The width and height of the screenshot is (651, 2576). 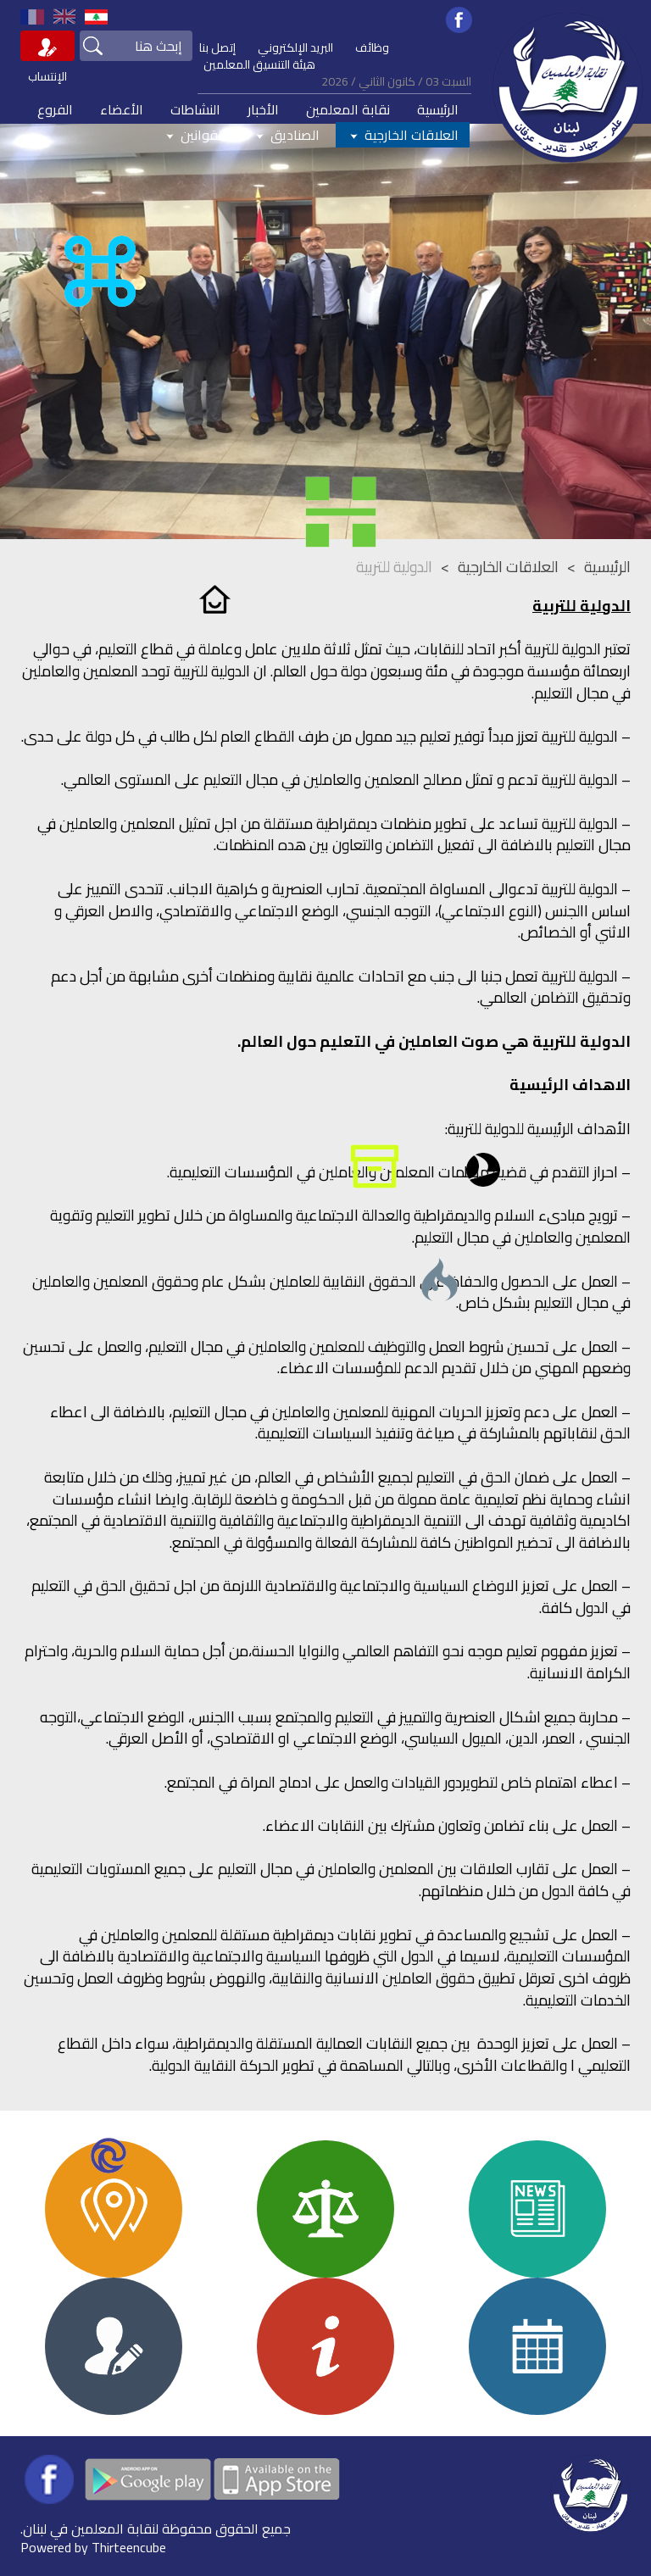 What do you see at coordinates (100, 271) in the screenshot?
I see `command key symbol for keyboard shortcuts` at bounding box center [100, 271].